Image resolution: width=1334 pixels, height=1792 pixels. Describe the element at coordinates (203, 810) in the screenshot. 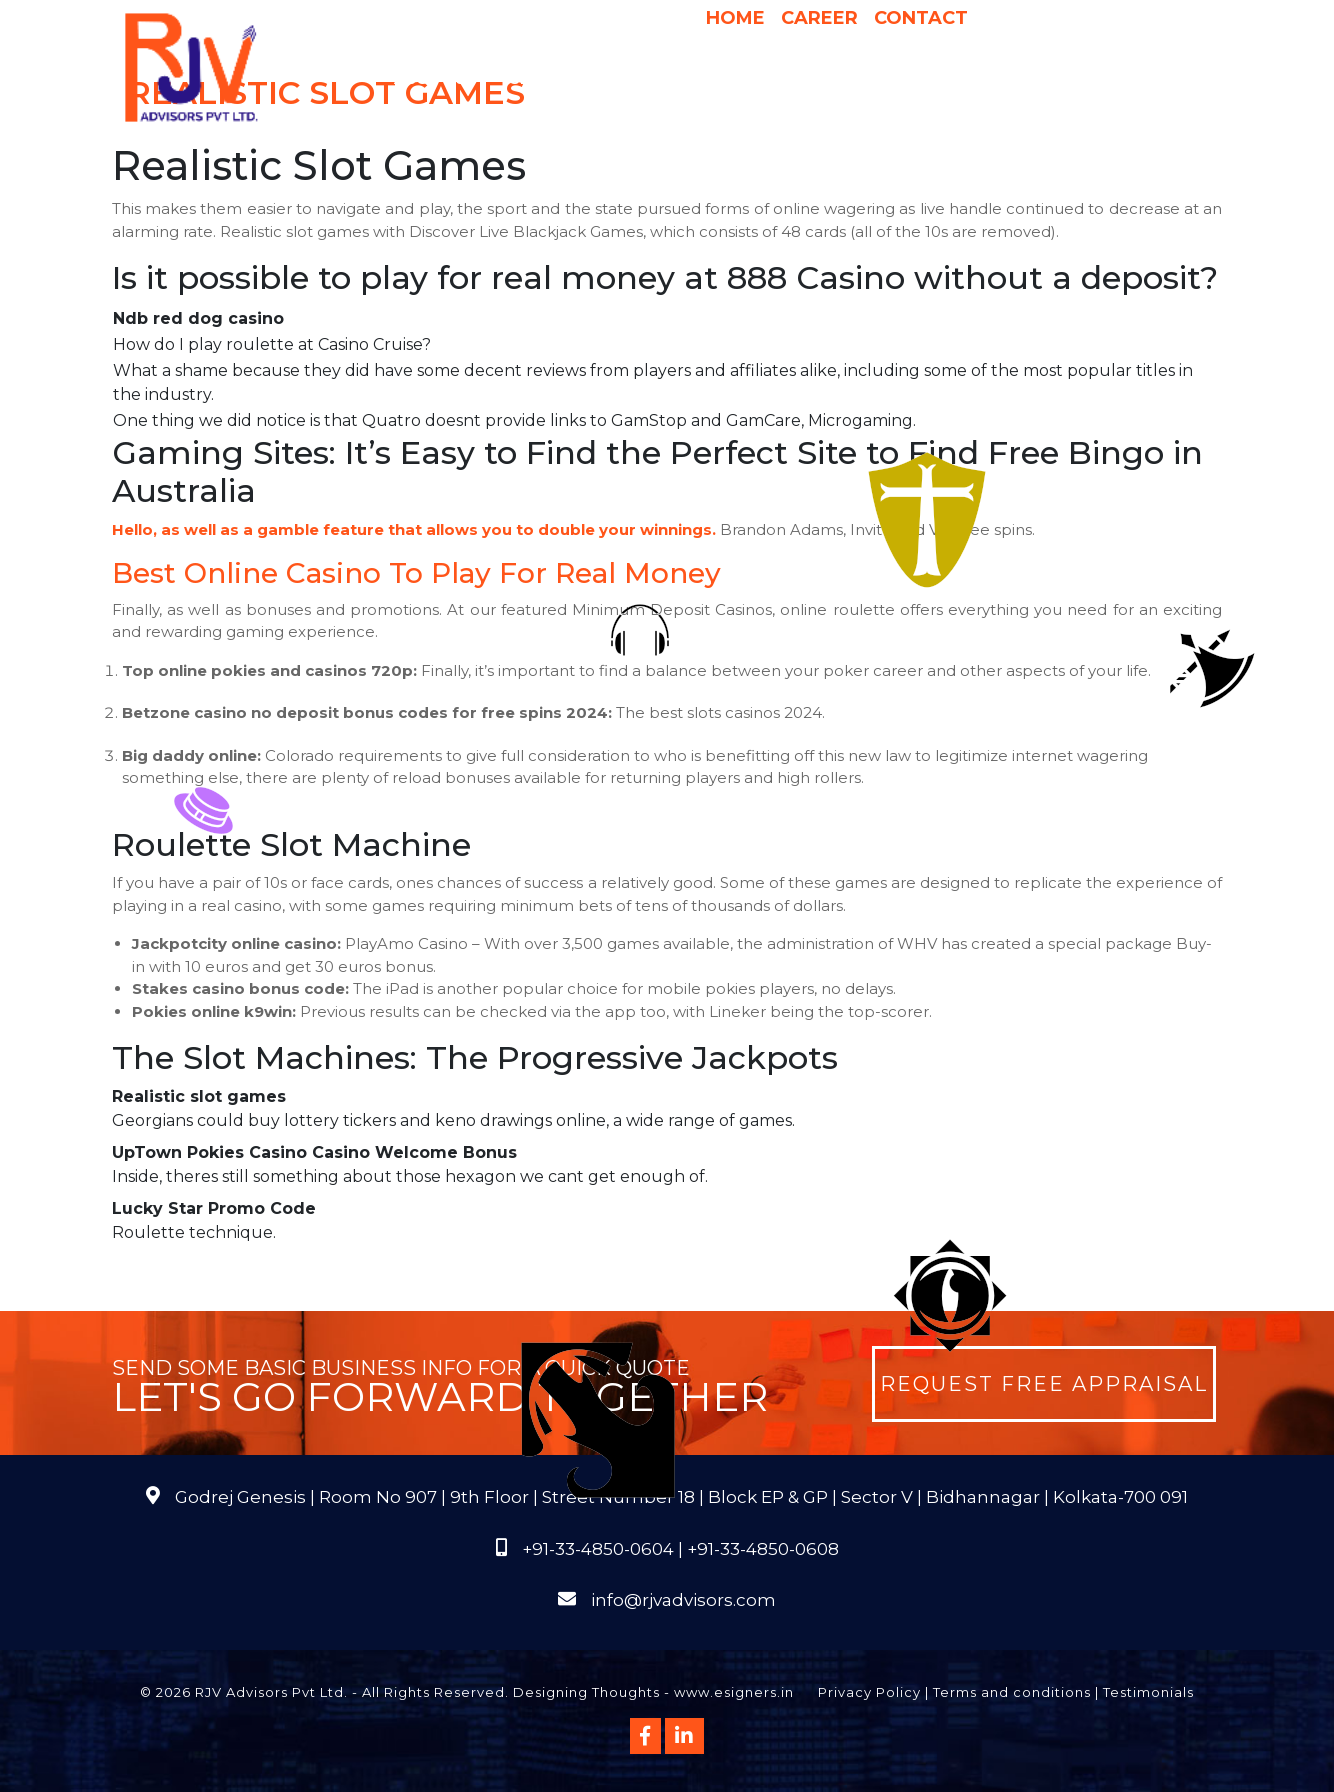

I see `select a hat accessory for your character` at that location.